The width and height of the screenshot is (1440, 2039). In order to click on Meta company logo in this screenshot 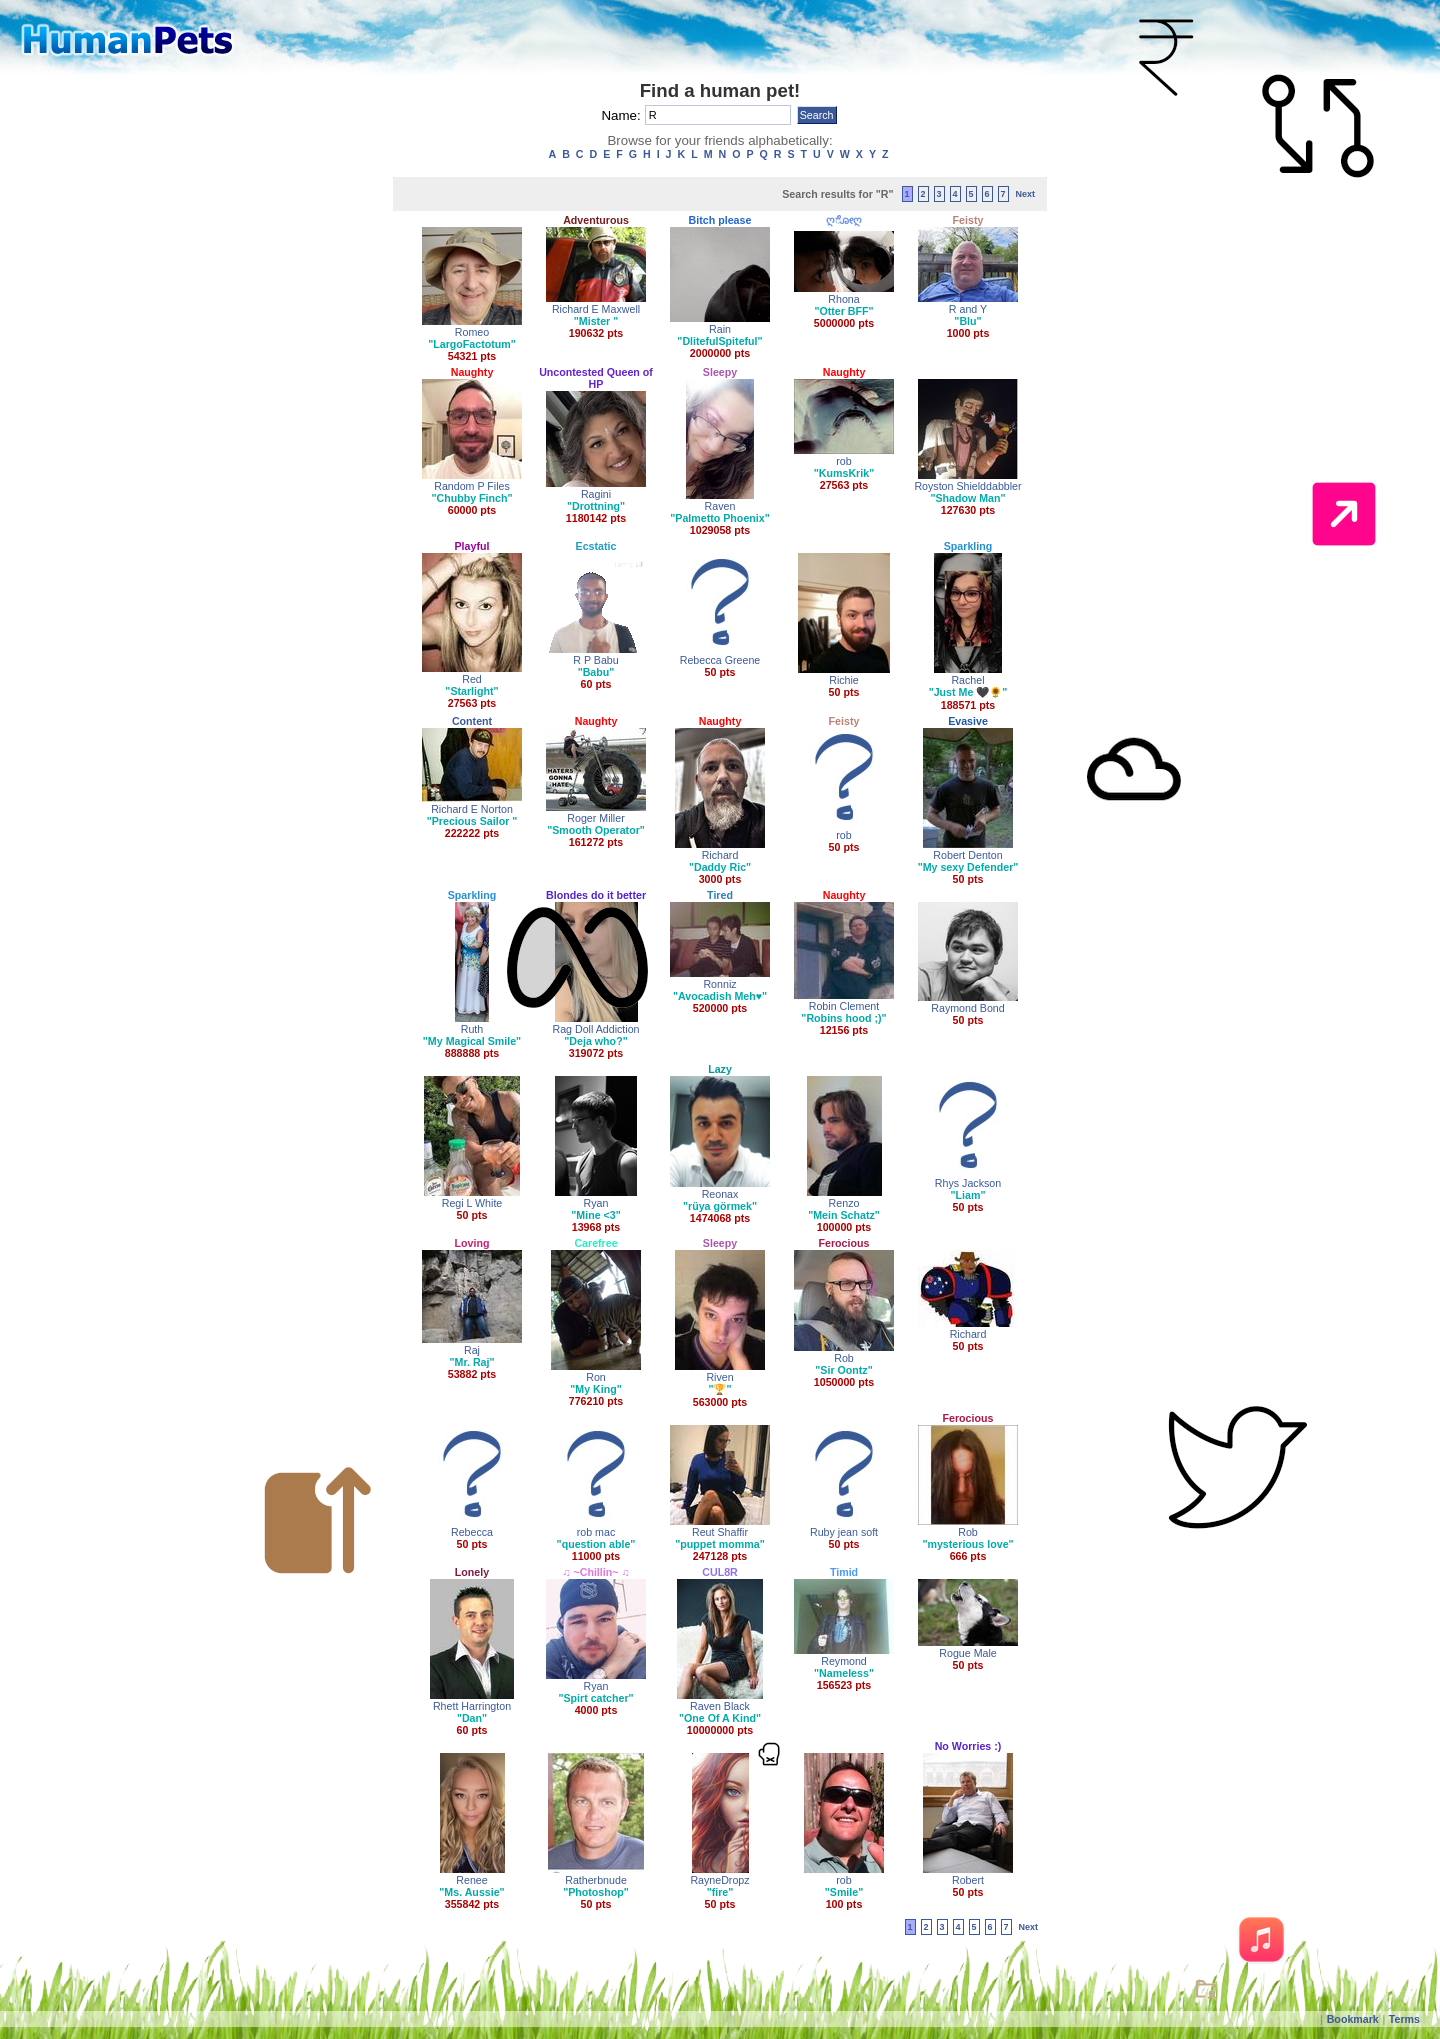, I will do `click(577, 957)`.